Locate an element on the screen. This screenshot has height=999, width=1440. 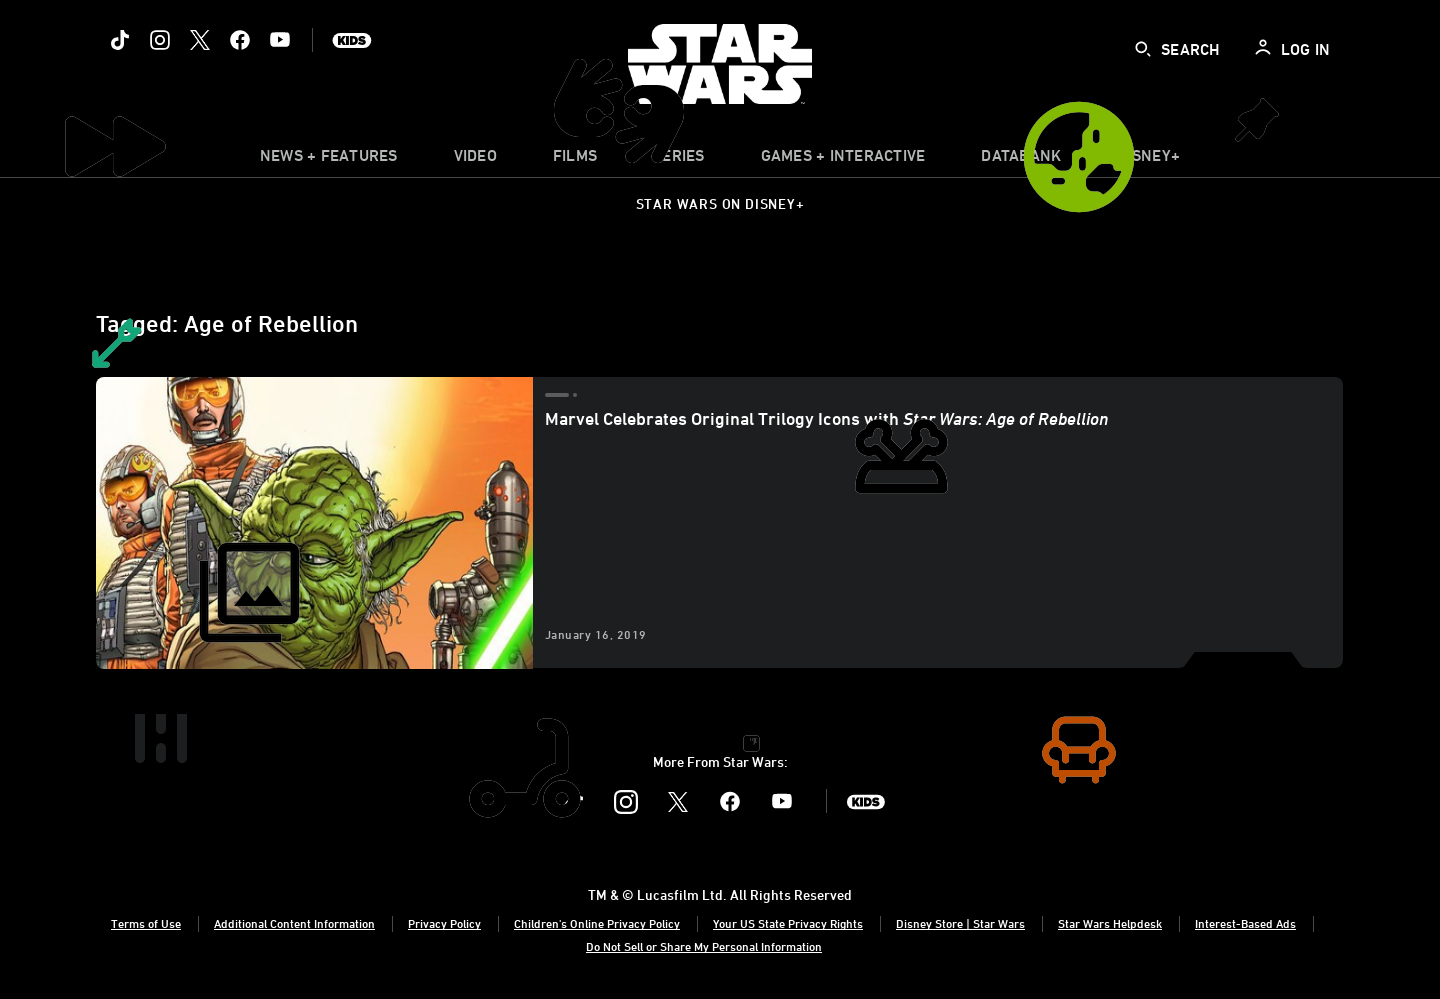
switch to asia region settings is located at coordinates (1079, 157).